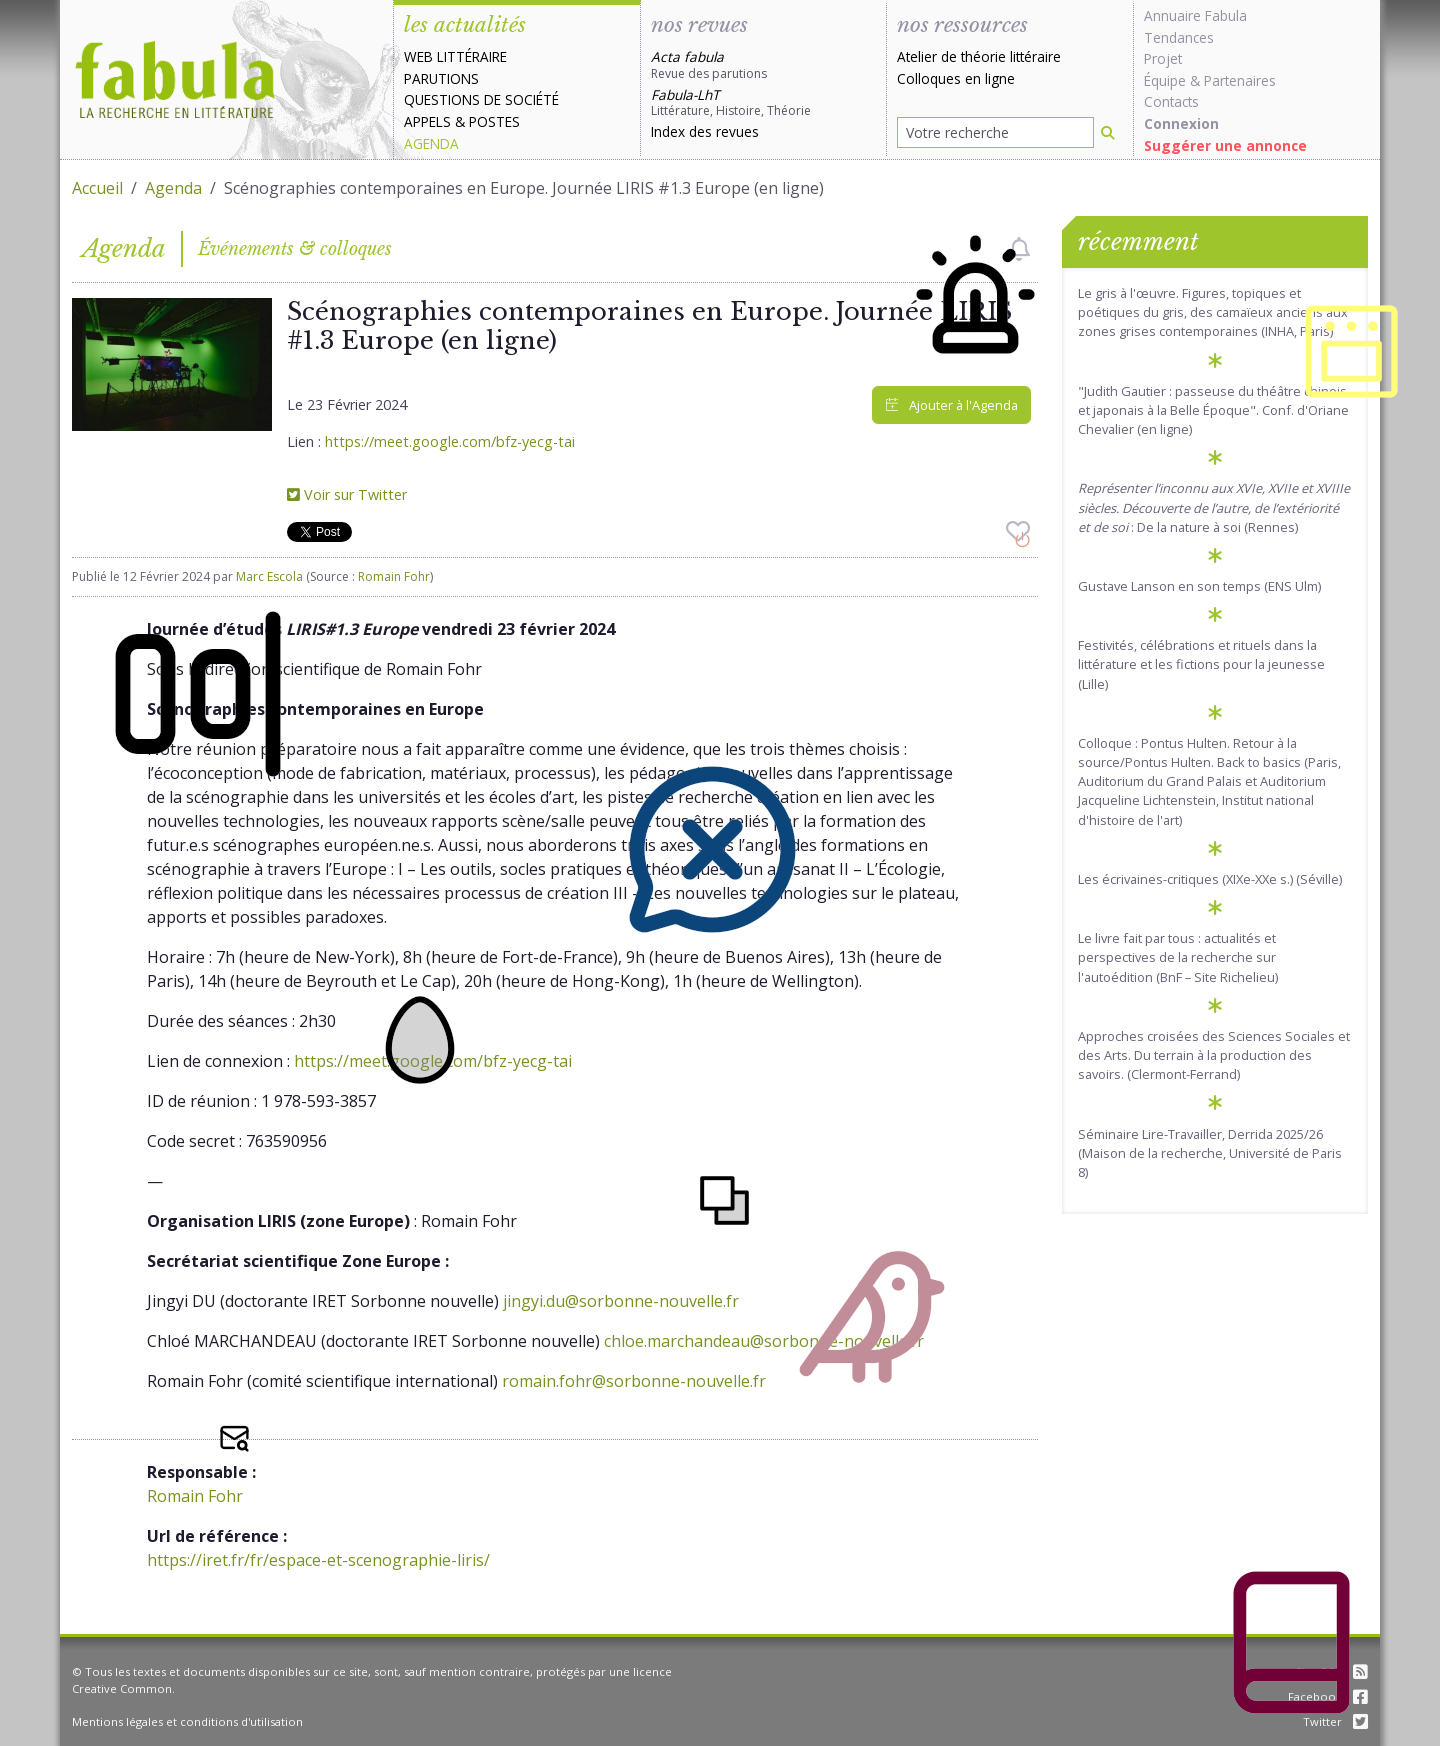  Describe the element at coordinates (724, 1200) in the screenshot. I see `subtract or remove a layer from selection` at that location.